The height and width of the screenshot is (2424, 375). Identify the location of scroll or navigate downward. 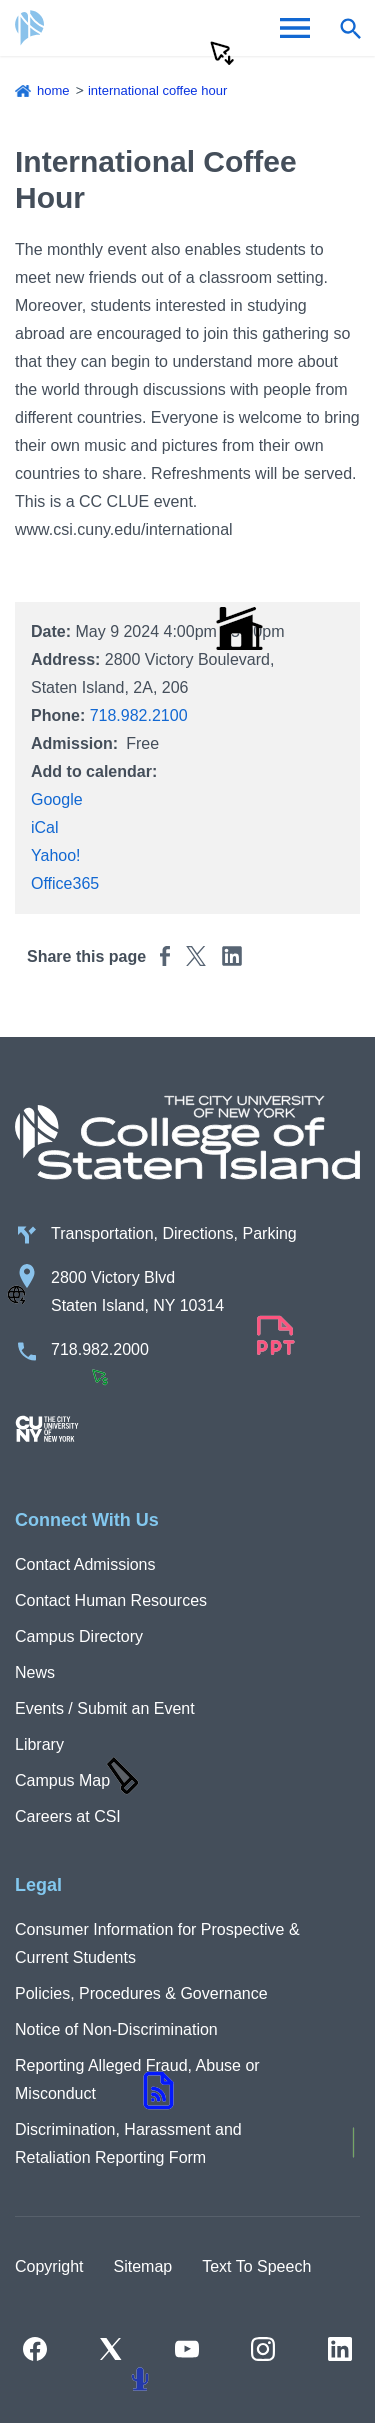
(221, 52).